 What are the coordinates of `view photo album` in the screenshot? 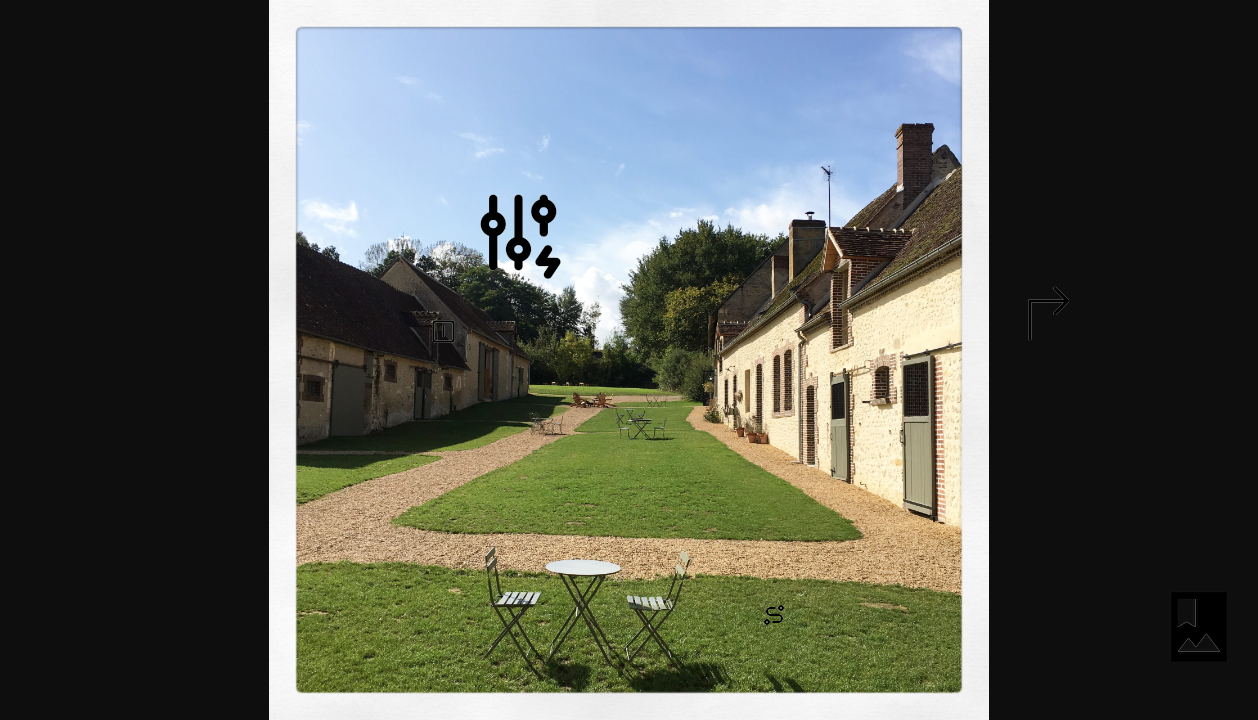 It's located at (1199, 627).